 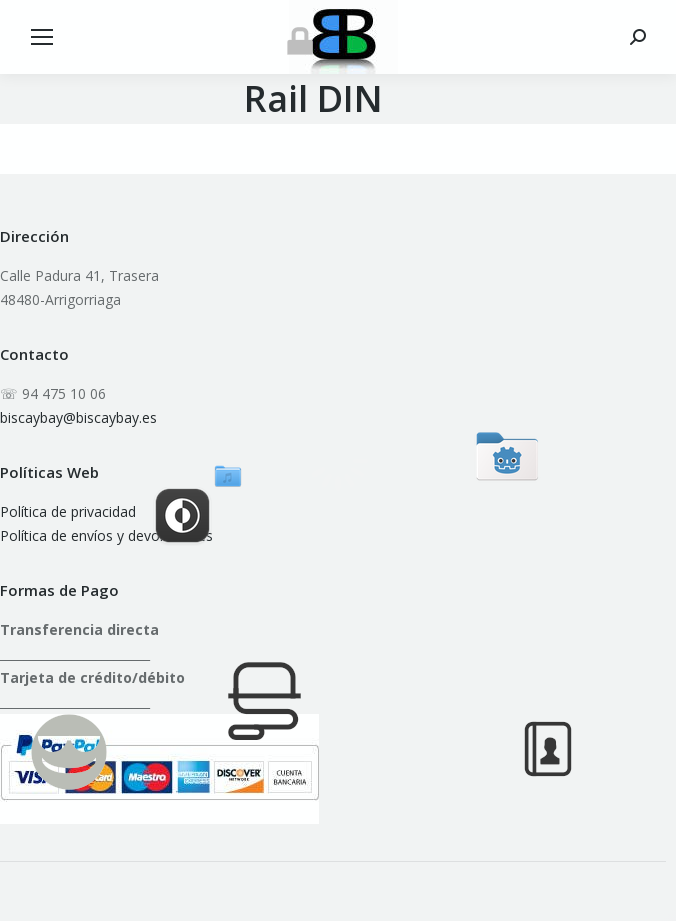 What do you see at coordinates (548, 749) in the screenshot?
I see `open contacts or address book` at bounding box center [548, 749].